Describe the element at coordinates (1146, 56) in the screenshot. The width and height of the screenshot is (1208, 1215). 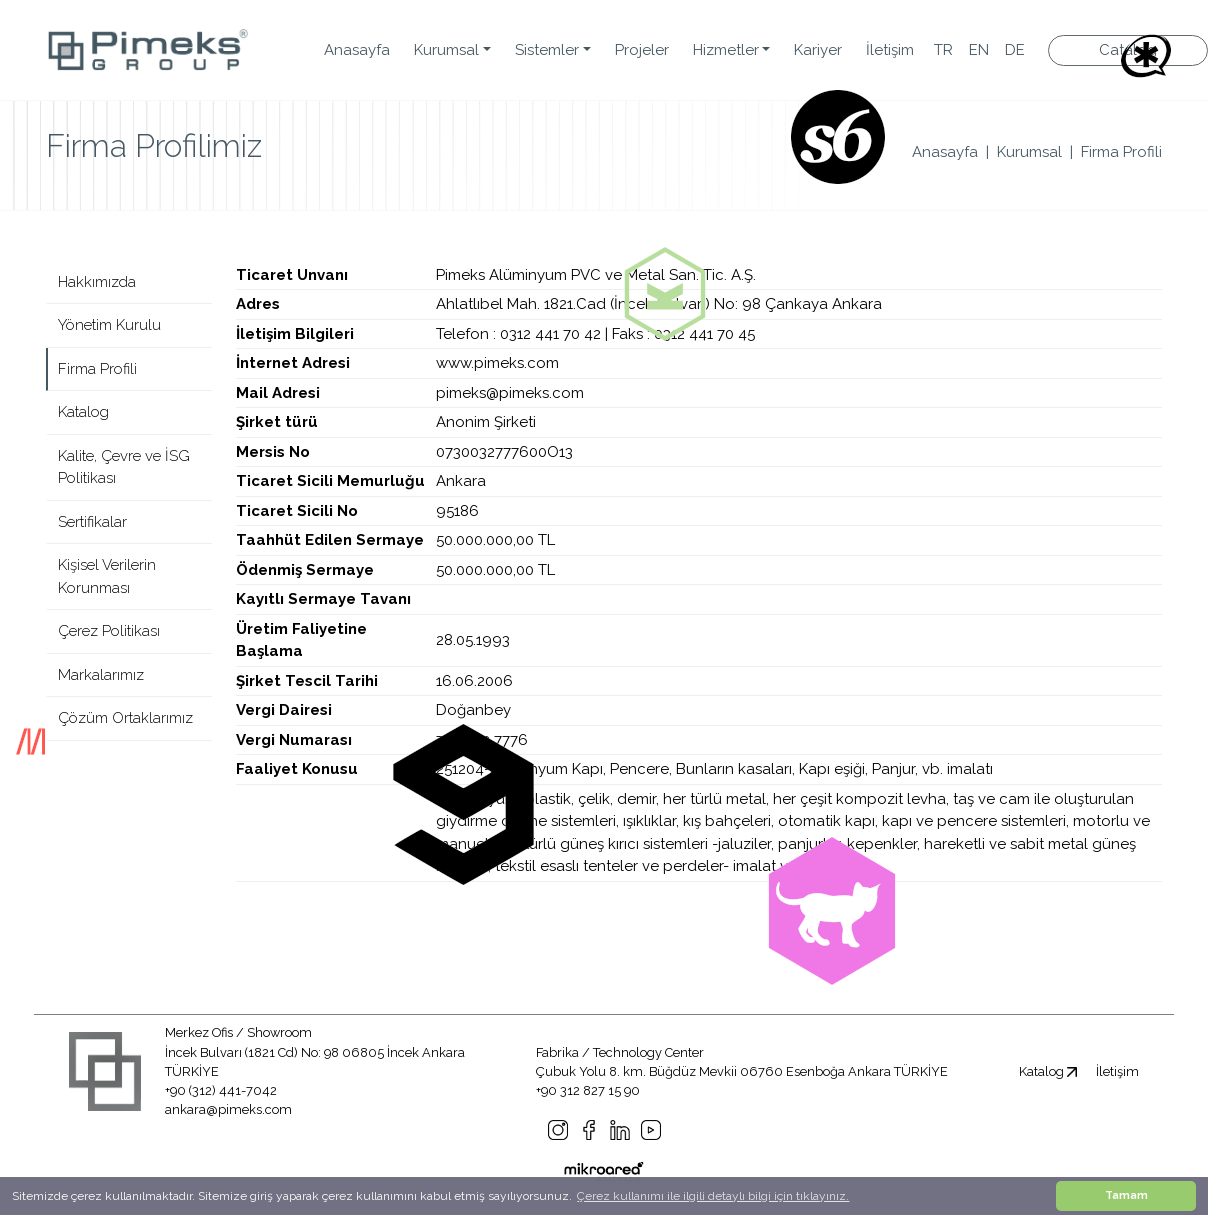
I see `asterisk open-source telephony platform logo` at that location.